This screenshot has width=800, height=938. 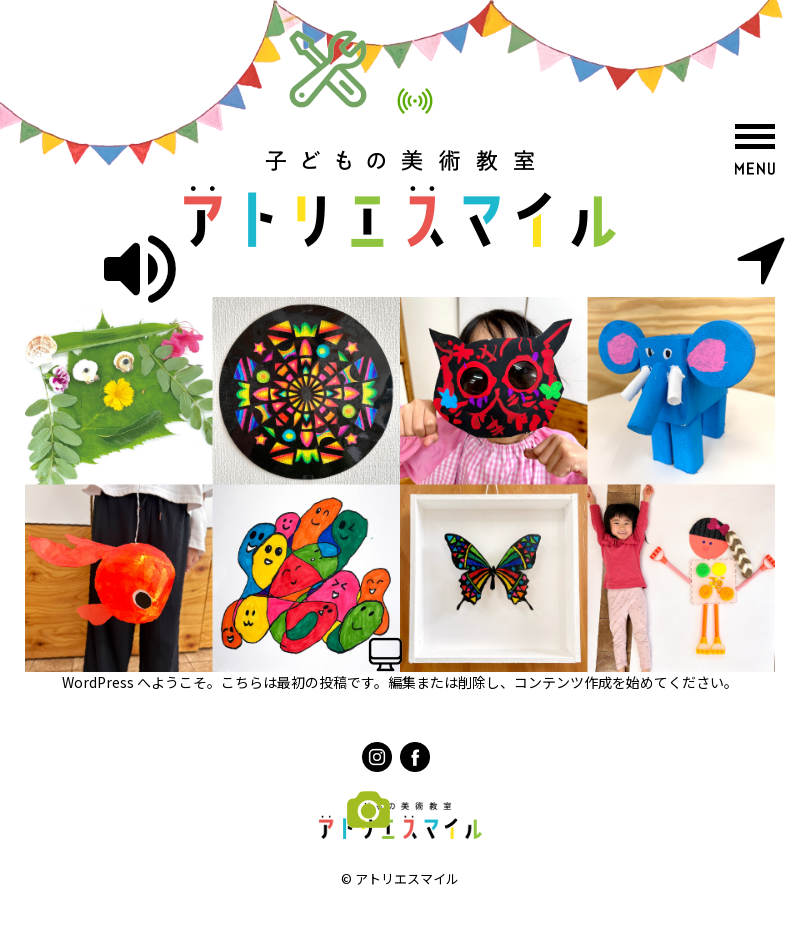 I want to click on take a photo, so click(x=368, y=809).